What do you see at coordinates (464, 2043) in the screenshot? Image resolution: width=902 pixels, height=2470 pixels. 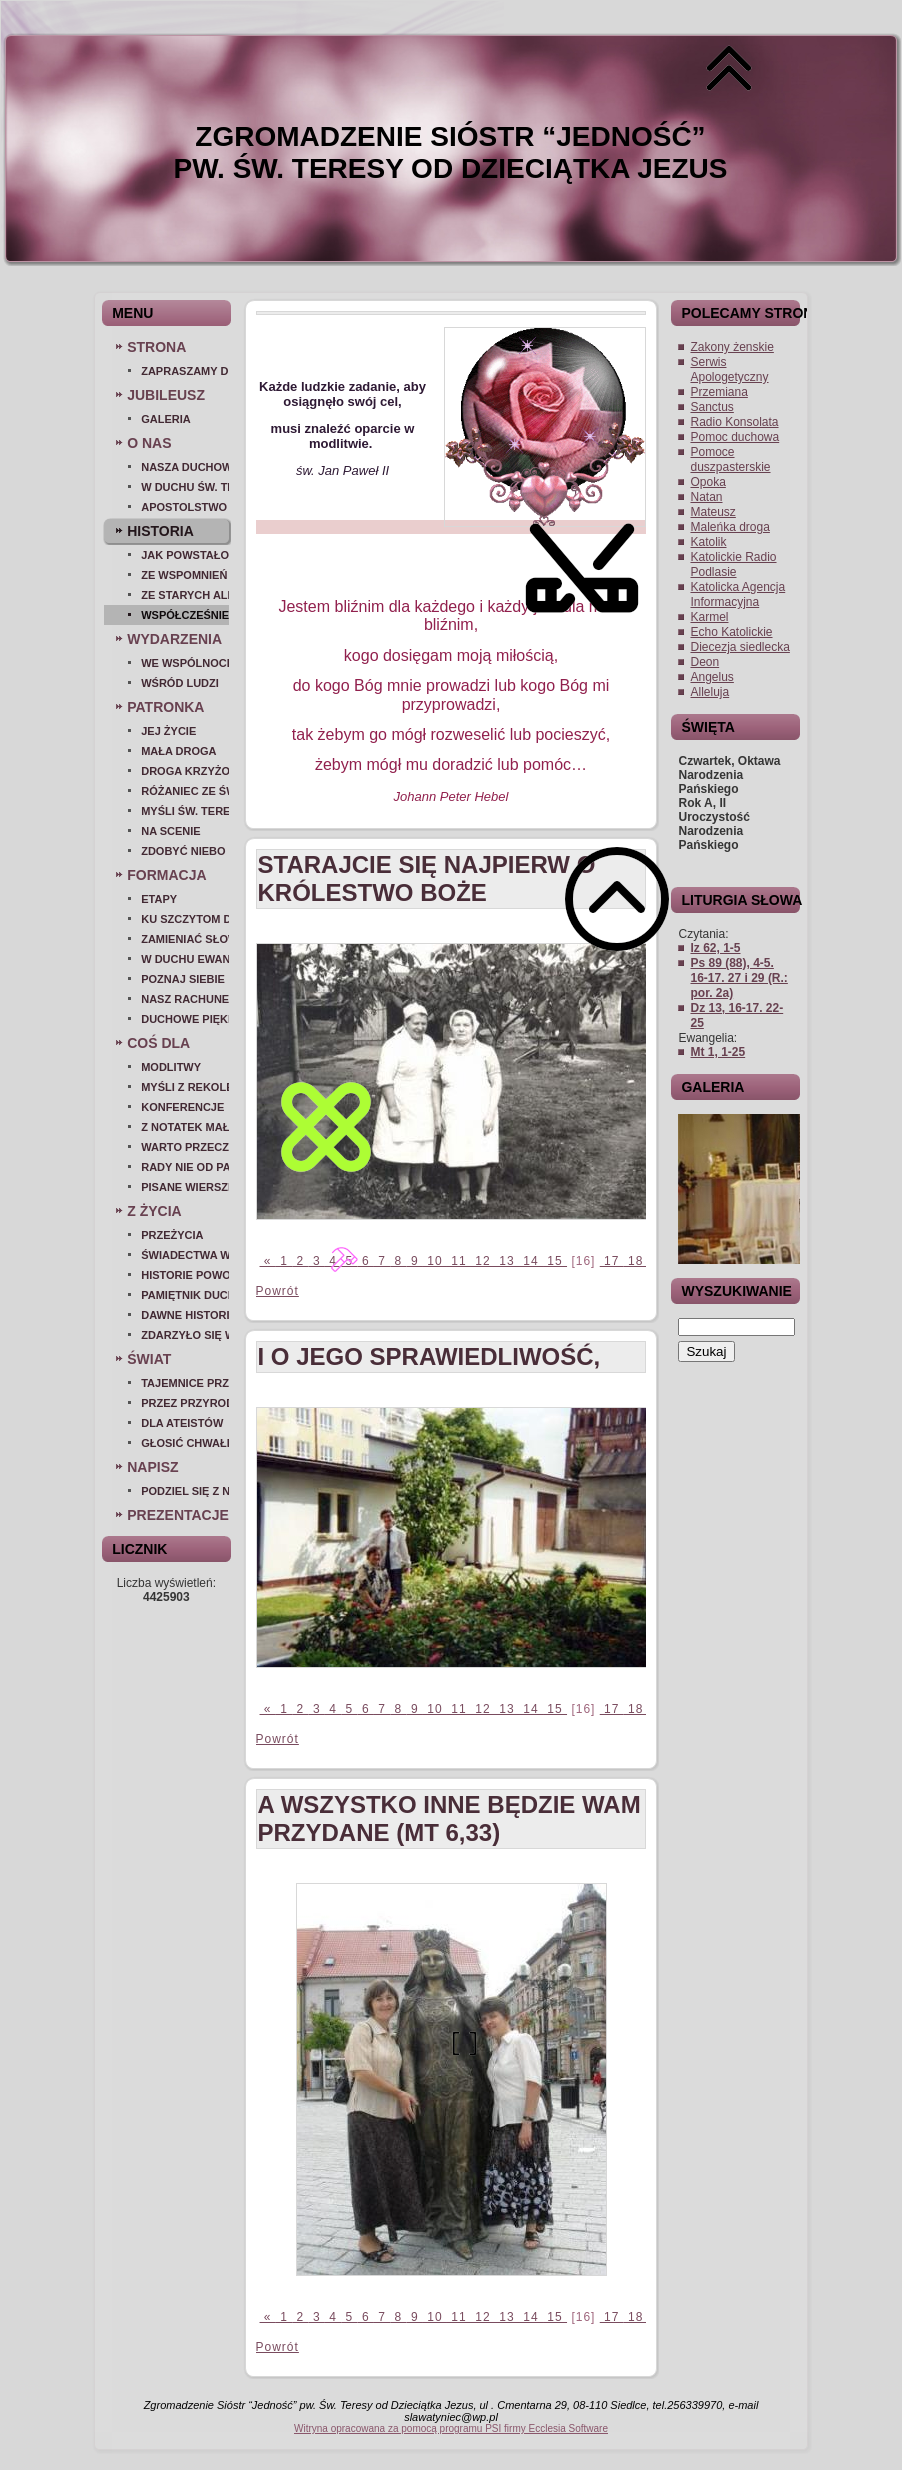 I see `insert or edit code brackets` at bounding box center [464, 2043].